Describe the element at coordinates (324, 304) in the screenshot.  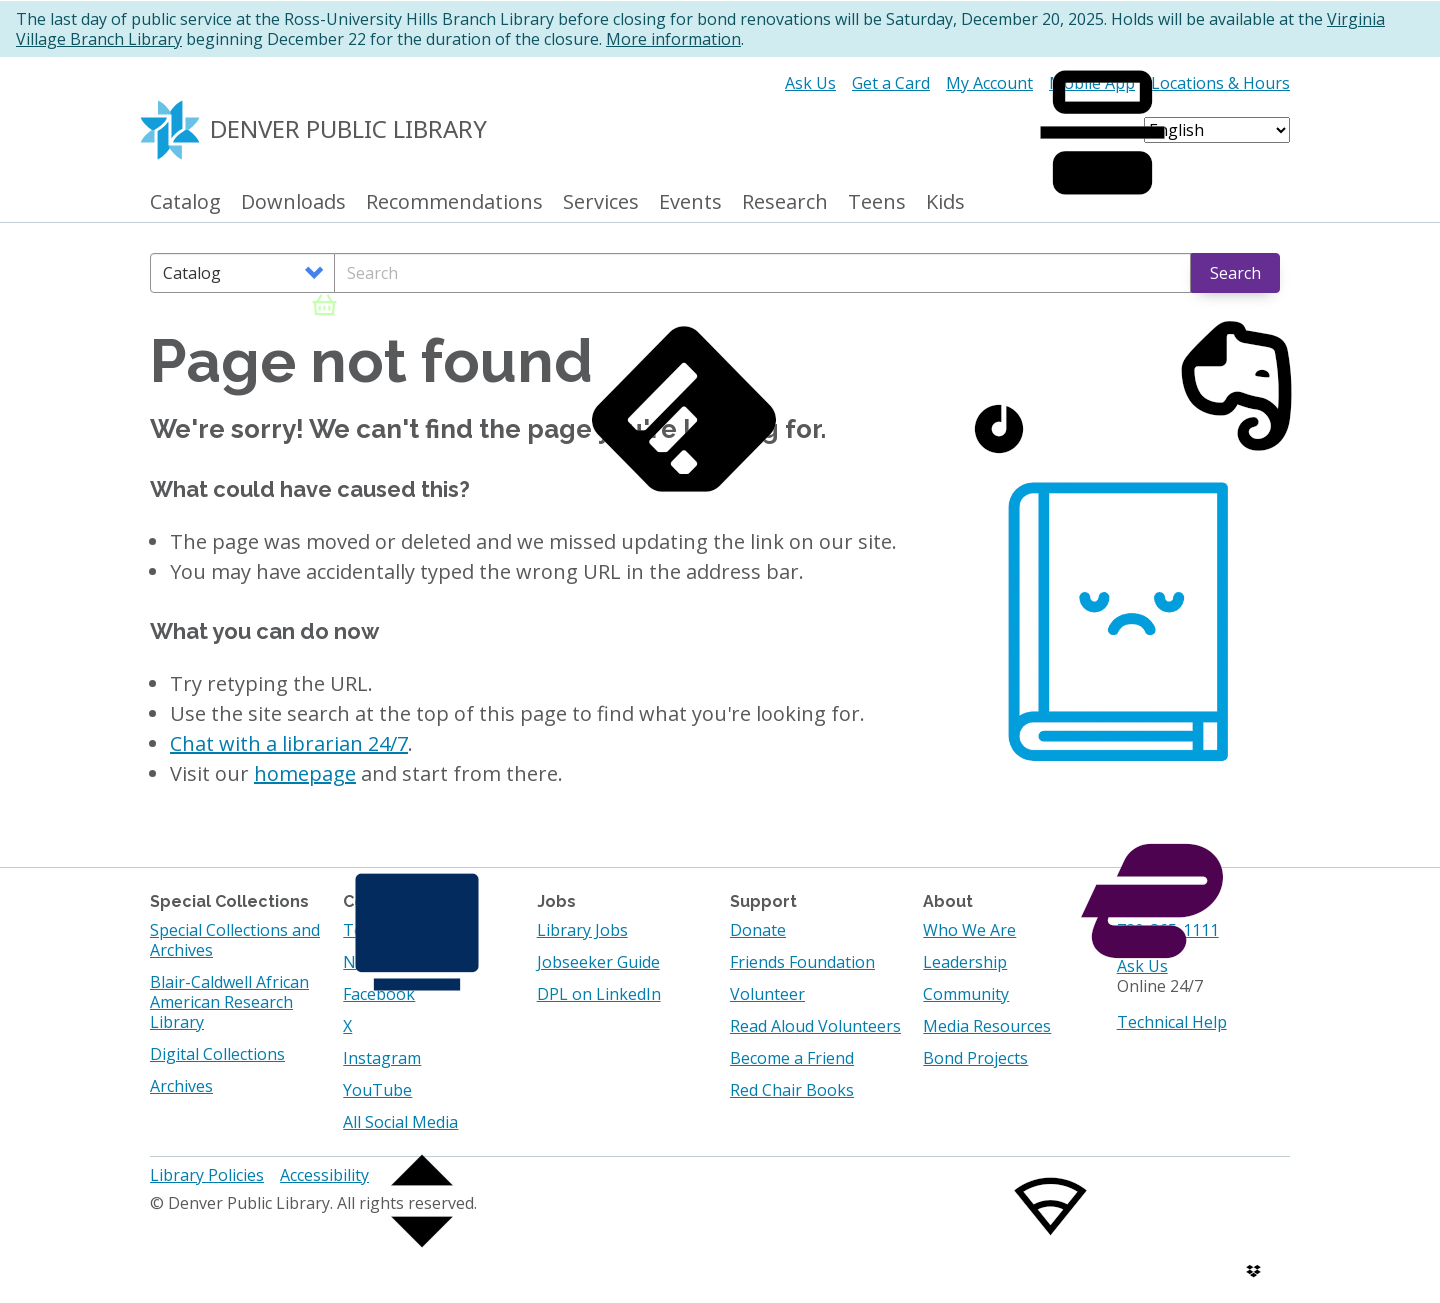
I see `view your shopping basket` at that location.